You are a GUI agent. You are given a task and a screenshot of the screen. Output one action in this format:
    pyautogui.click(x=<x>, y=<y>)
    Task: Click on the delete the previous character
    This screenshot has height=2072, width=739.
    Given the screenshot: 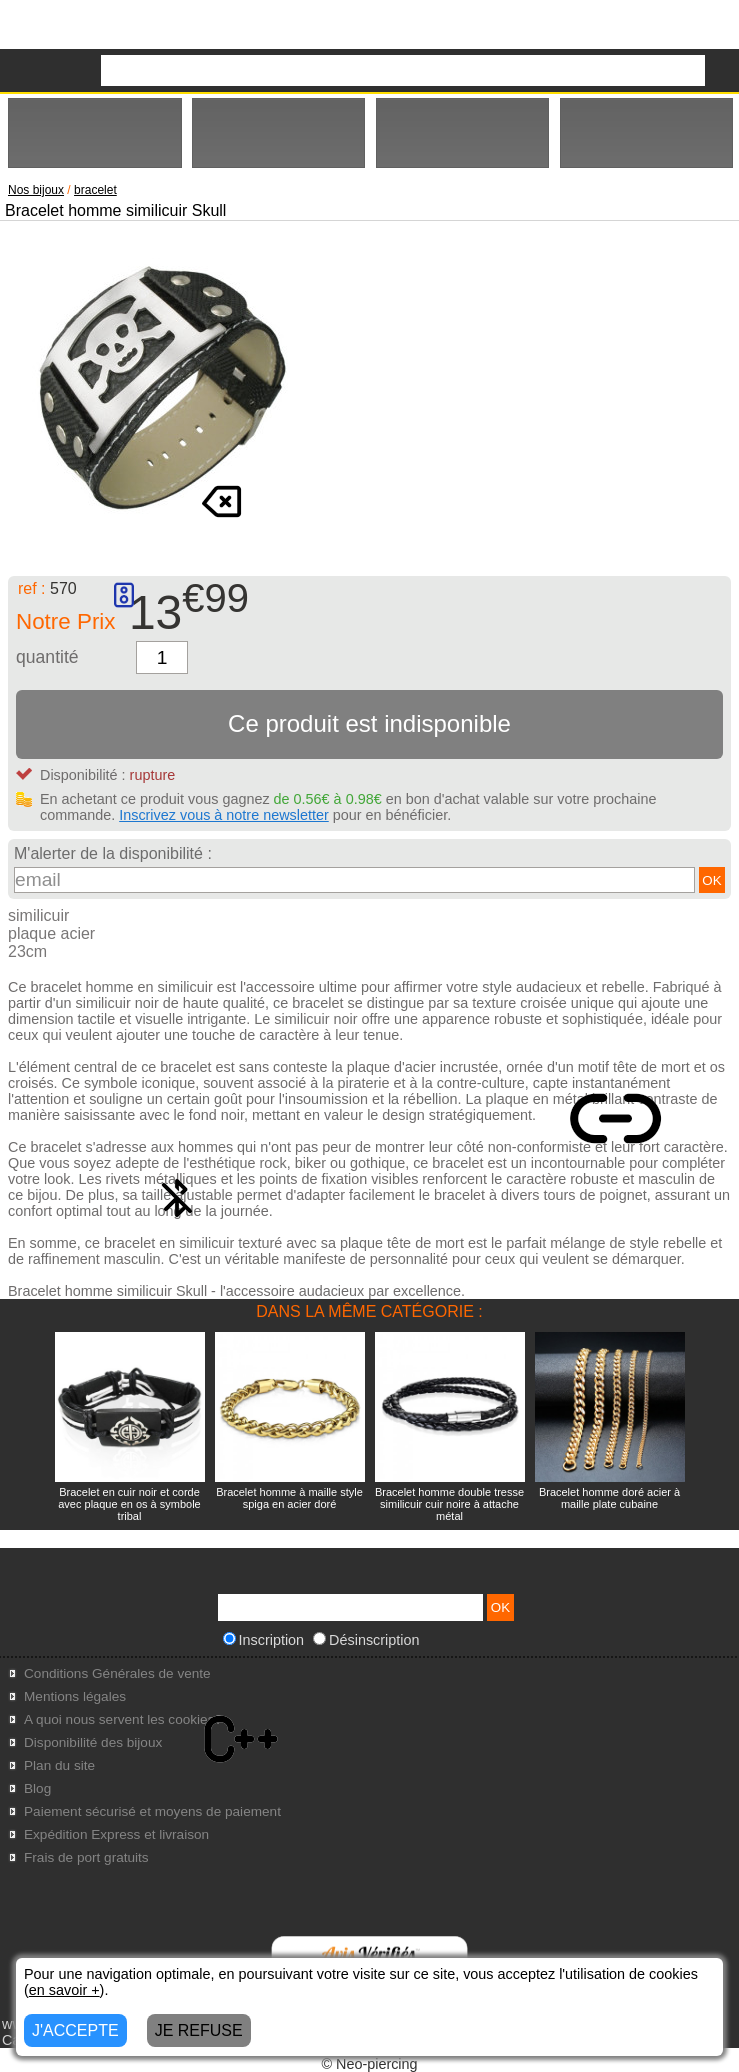 What is the action you would take?
    pyautogui.click(x=221, y=501)
    